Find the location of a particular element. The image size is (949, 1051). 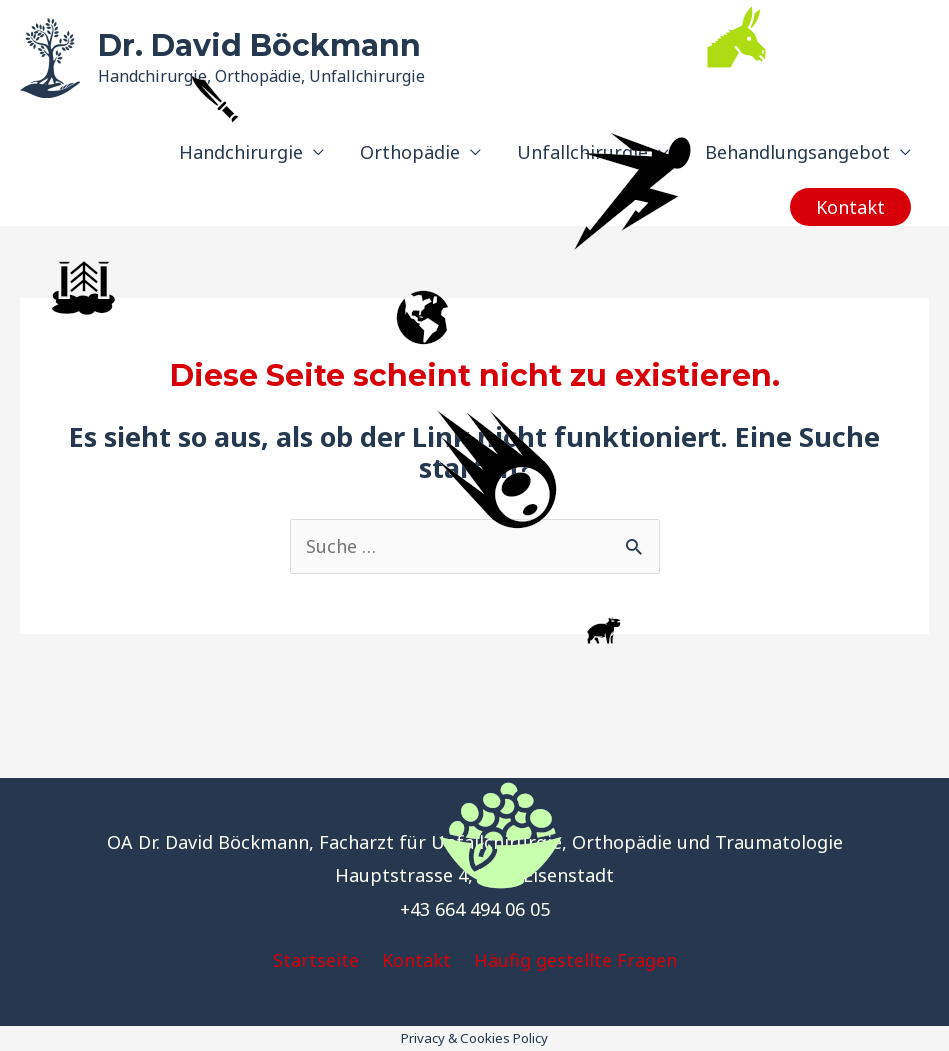

access afterlife or celestial realm in game is located at coordinates (84, 288).